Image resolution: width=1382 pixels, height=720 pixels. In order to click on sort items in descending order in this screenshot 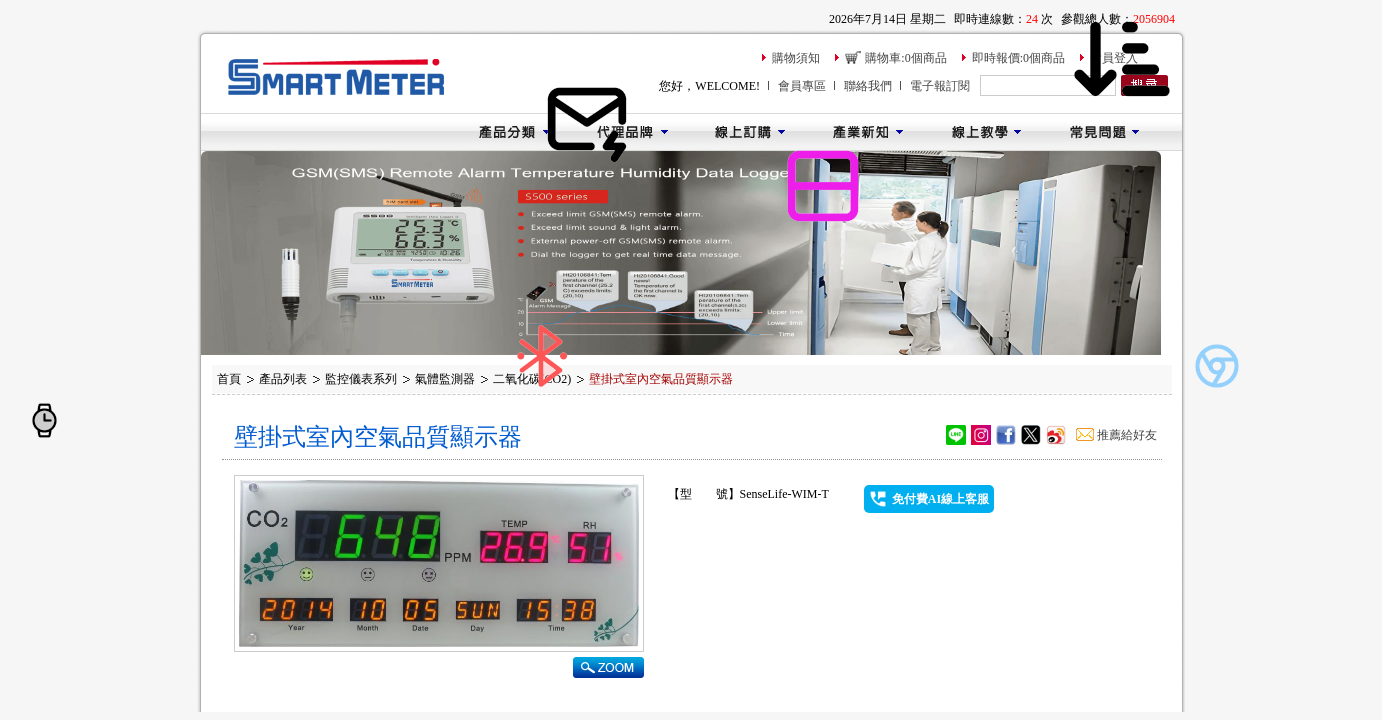, I will do `click(1122, 59)`.